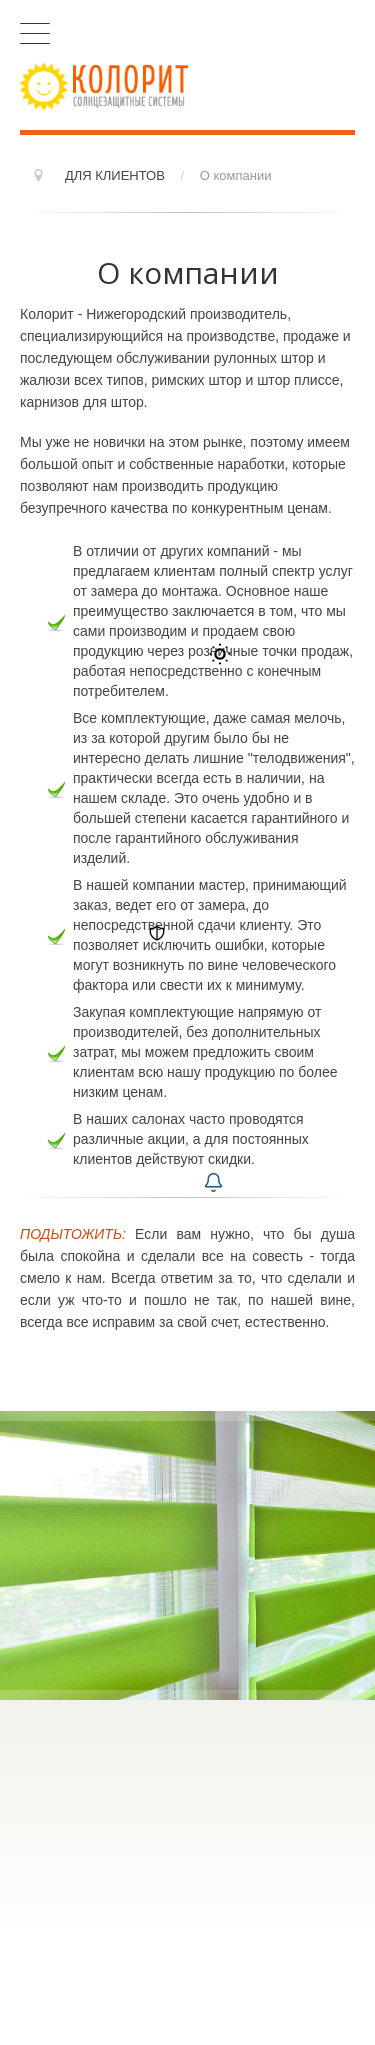 The height and width of the screenshot is (2045, 375). Describe the element at coordinates (157, 933) in the screenshot. I see `indicates partial security or protection status` at that location.